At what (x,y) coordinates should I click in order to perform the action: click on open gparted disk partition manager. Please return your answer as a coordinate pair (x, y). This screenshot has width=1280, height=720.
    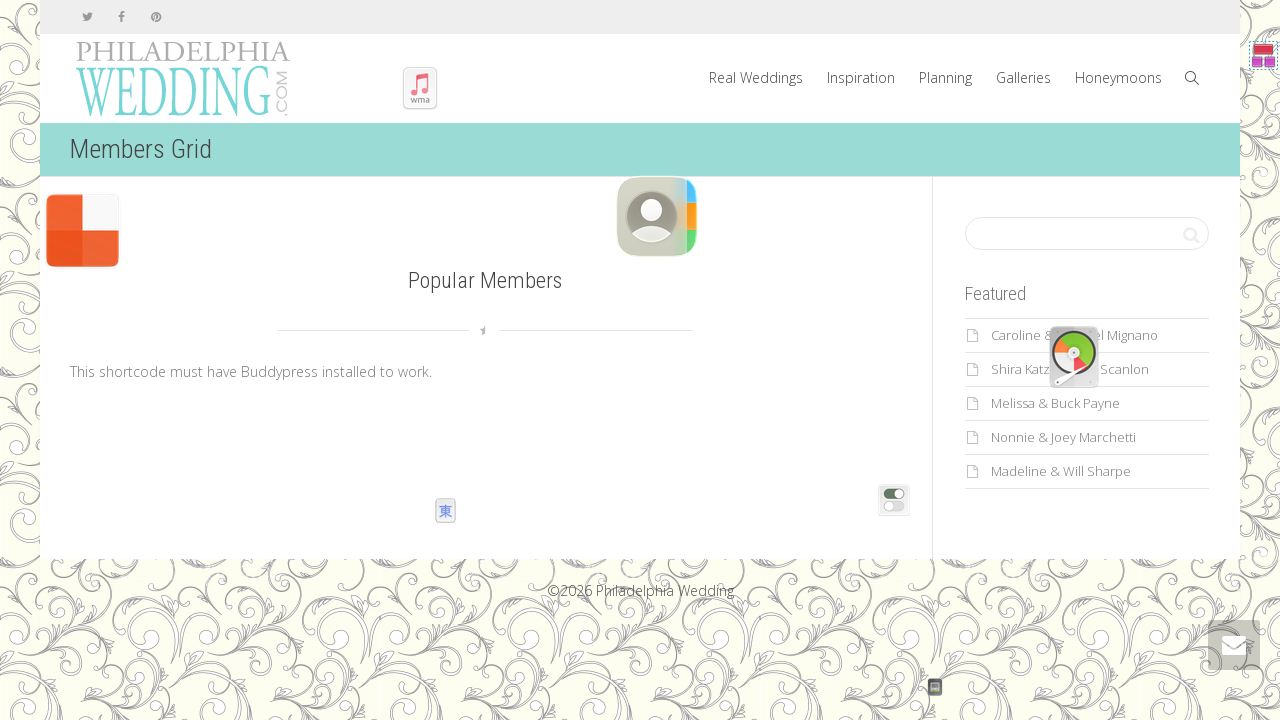
    Looking at the image, I should click on (1074, 357).